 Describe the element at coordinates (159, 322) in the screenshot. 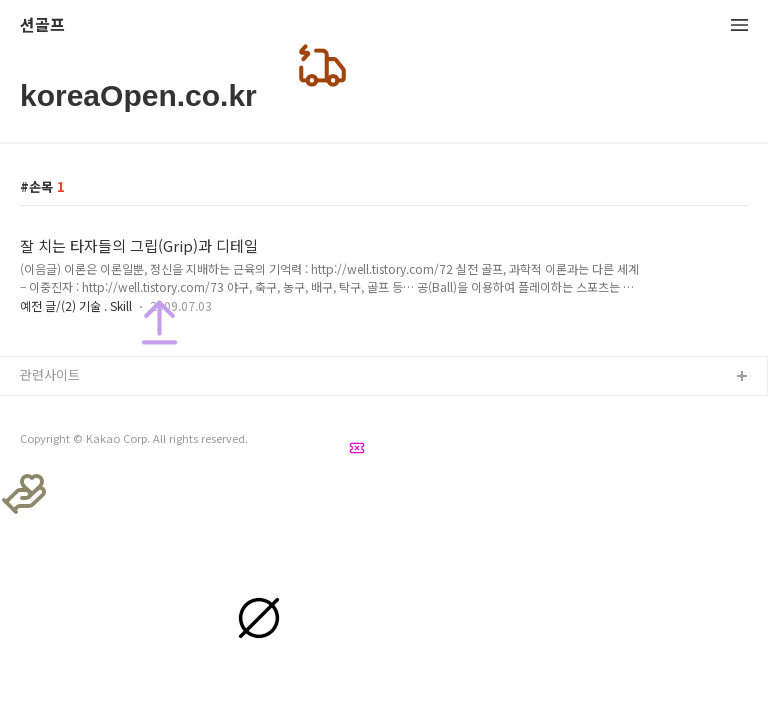

I see `upload a file or document` at that location.